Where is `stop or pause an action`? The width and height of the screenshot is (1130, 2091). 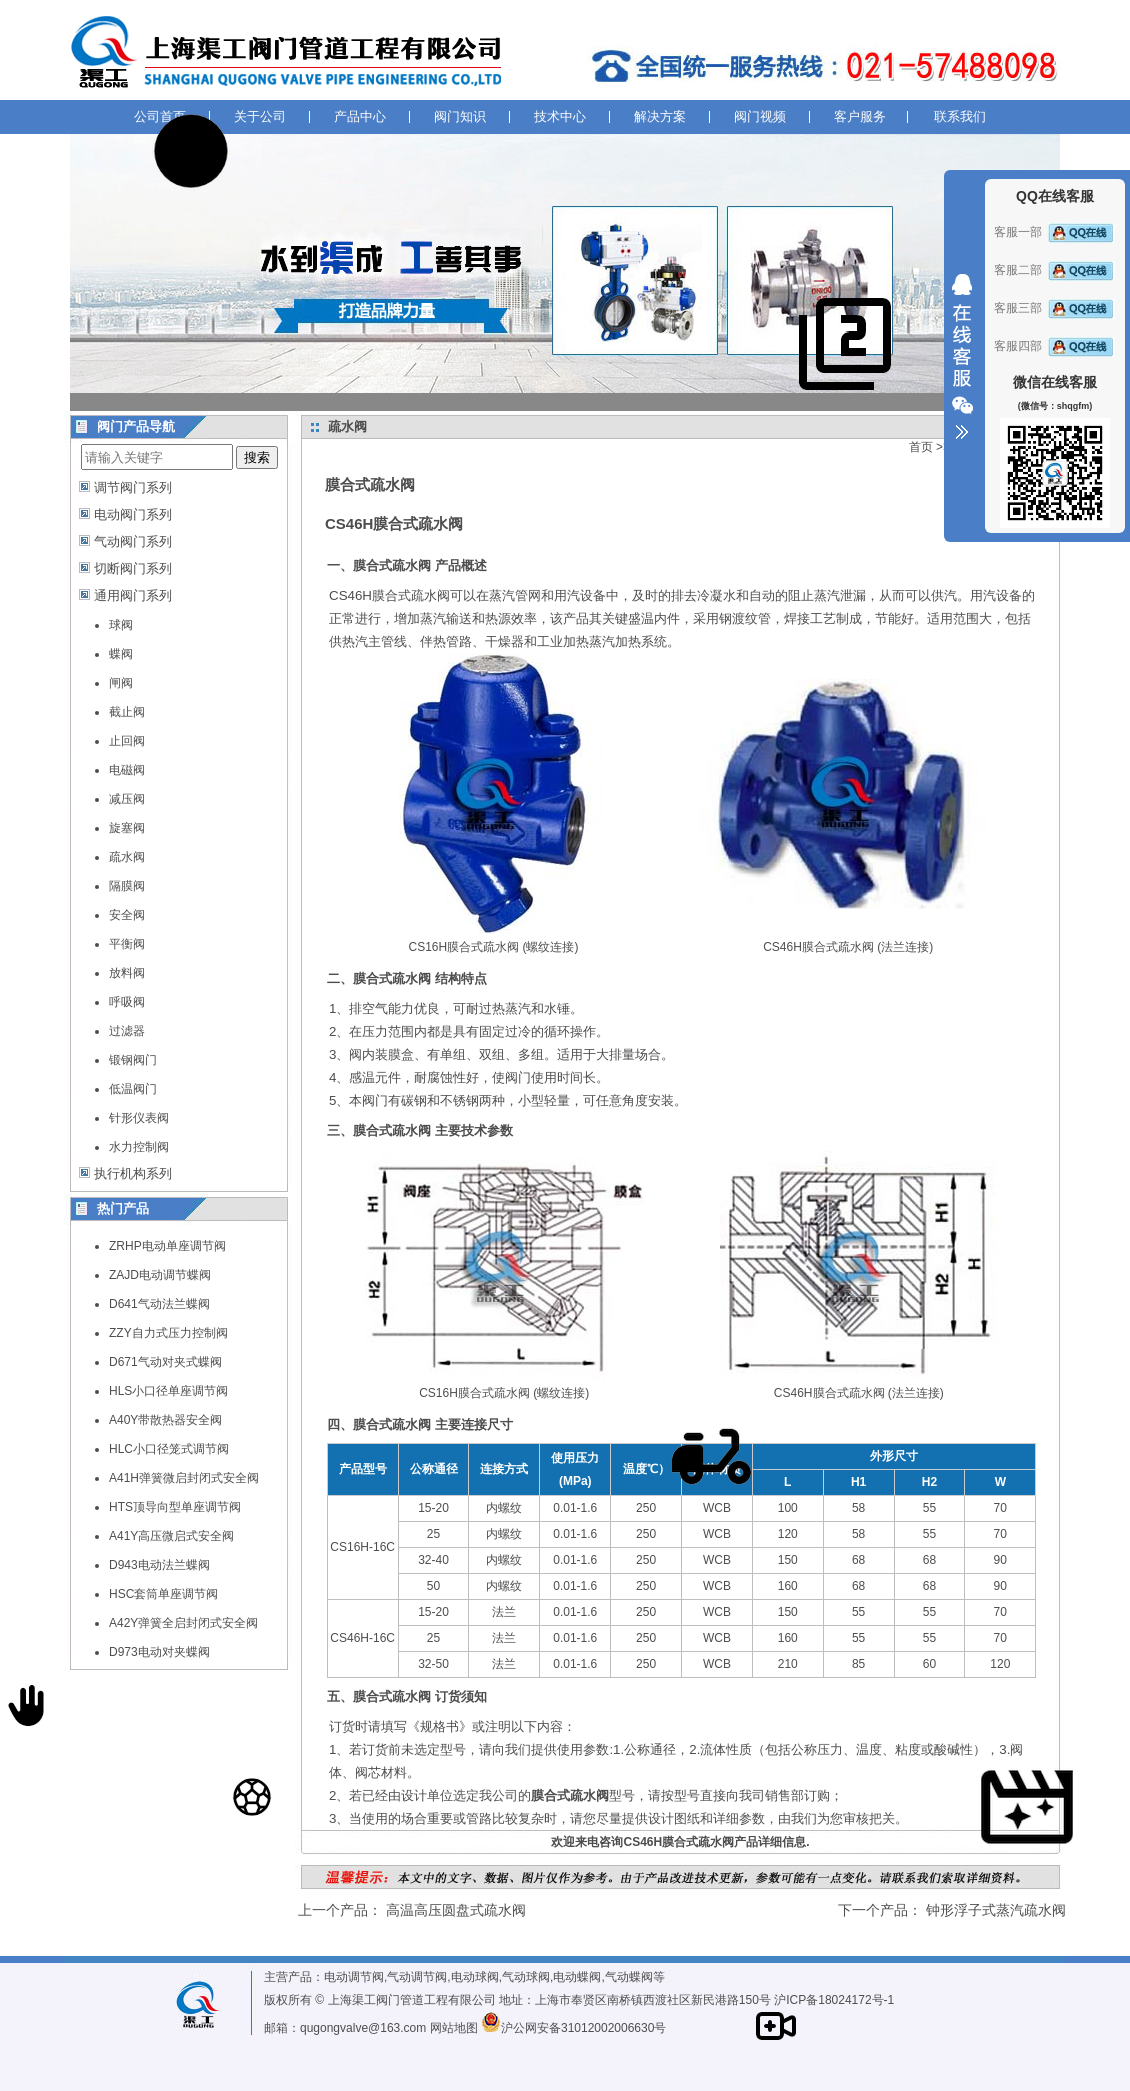
stop or pause an action is located at coordinates (27, 1705).